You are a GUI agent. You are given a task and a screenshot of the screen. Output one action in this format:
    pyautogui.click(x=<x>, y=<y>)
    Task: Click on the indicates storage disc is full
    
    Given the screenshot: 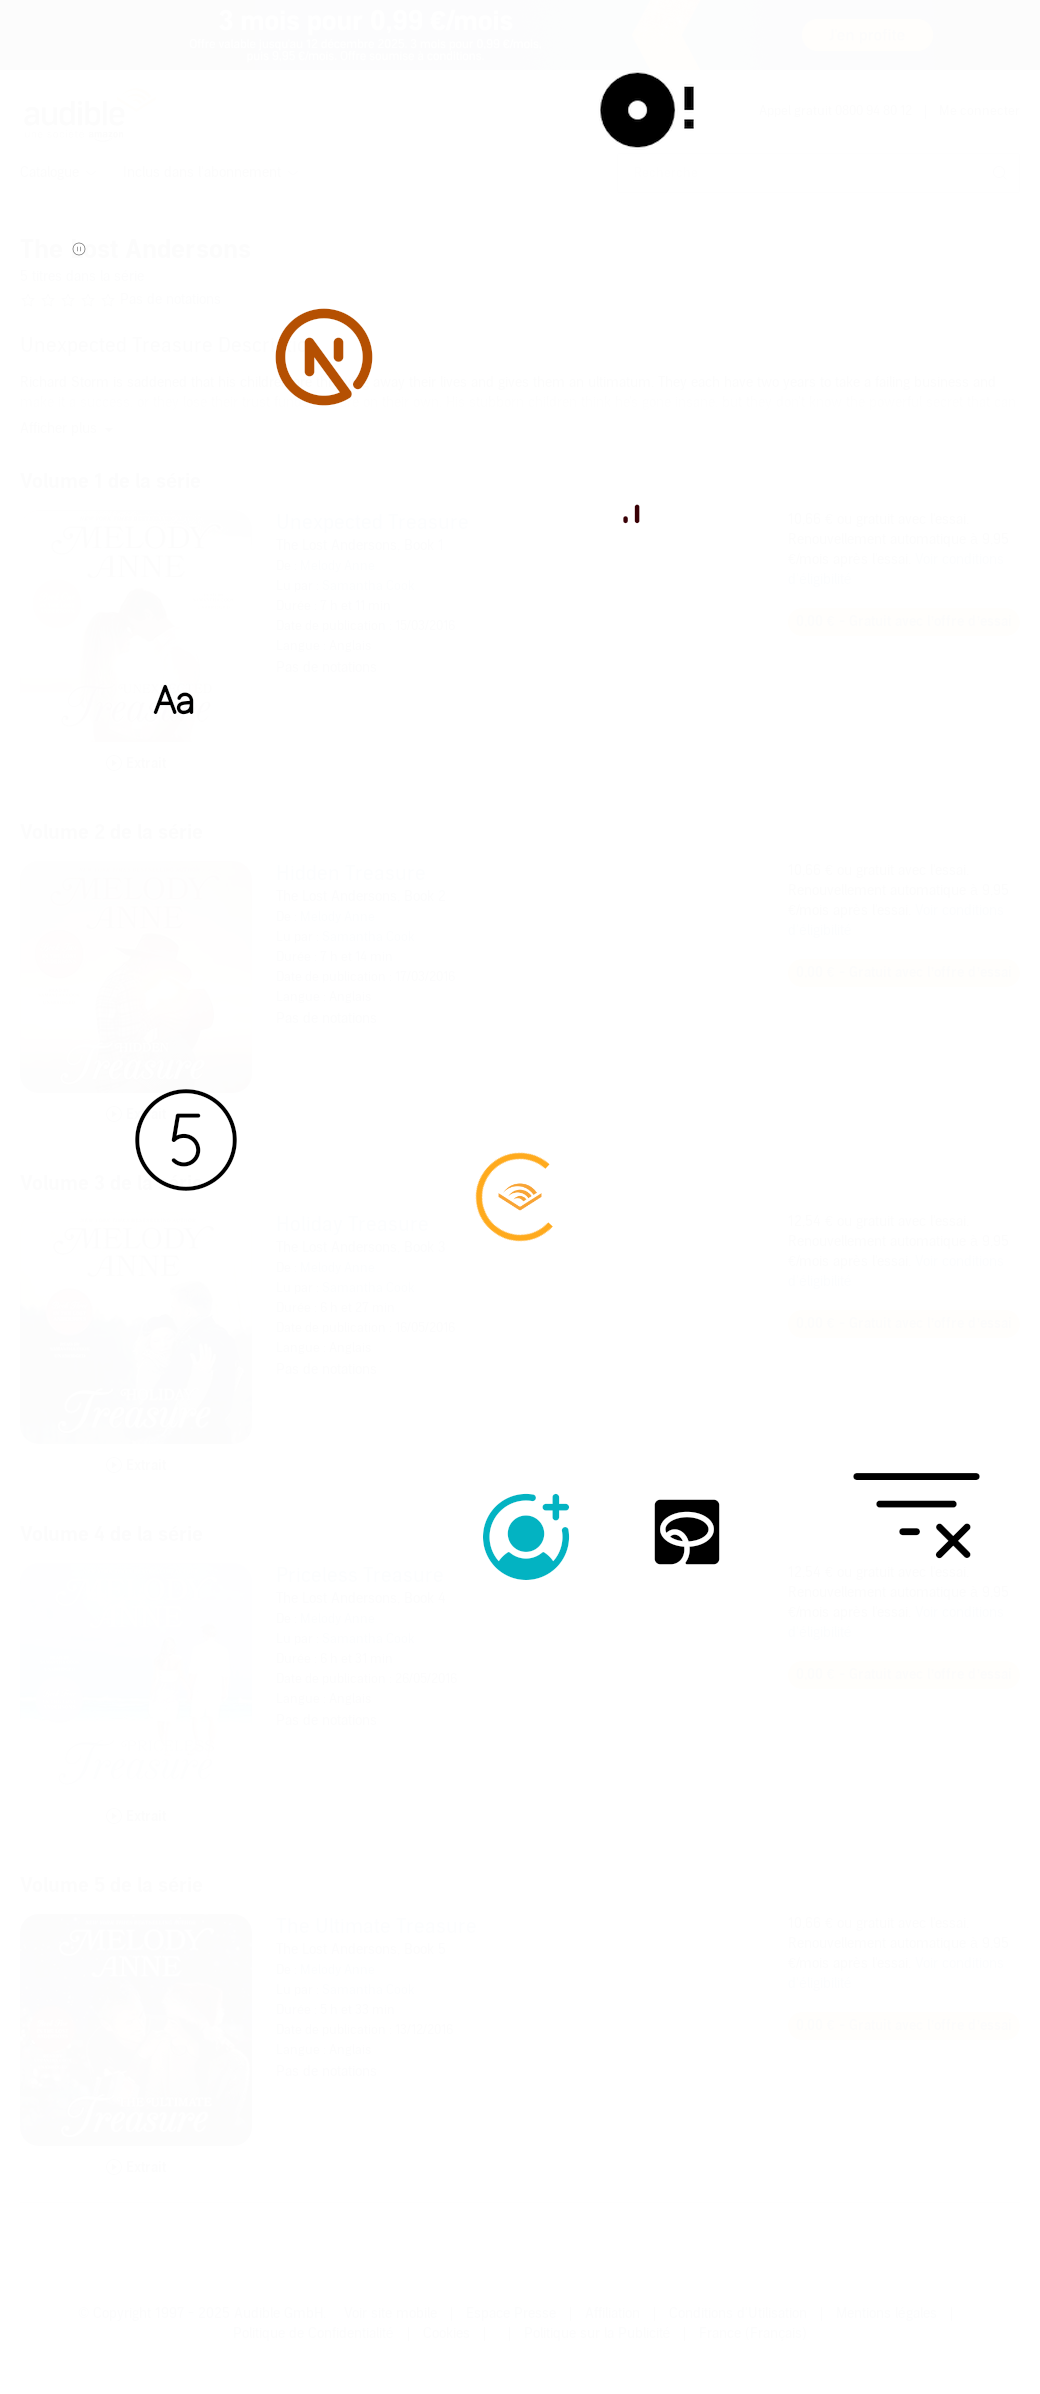 What is the action you would take?
    pyautogui.click(x=647, y=110)
    